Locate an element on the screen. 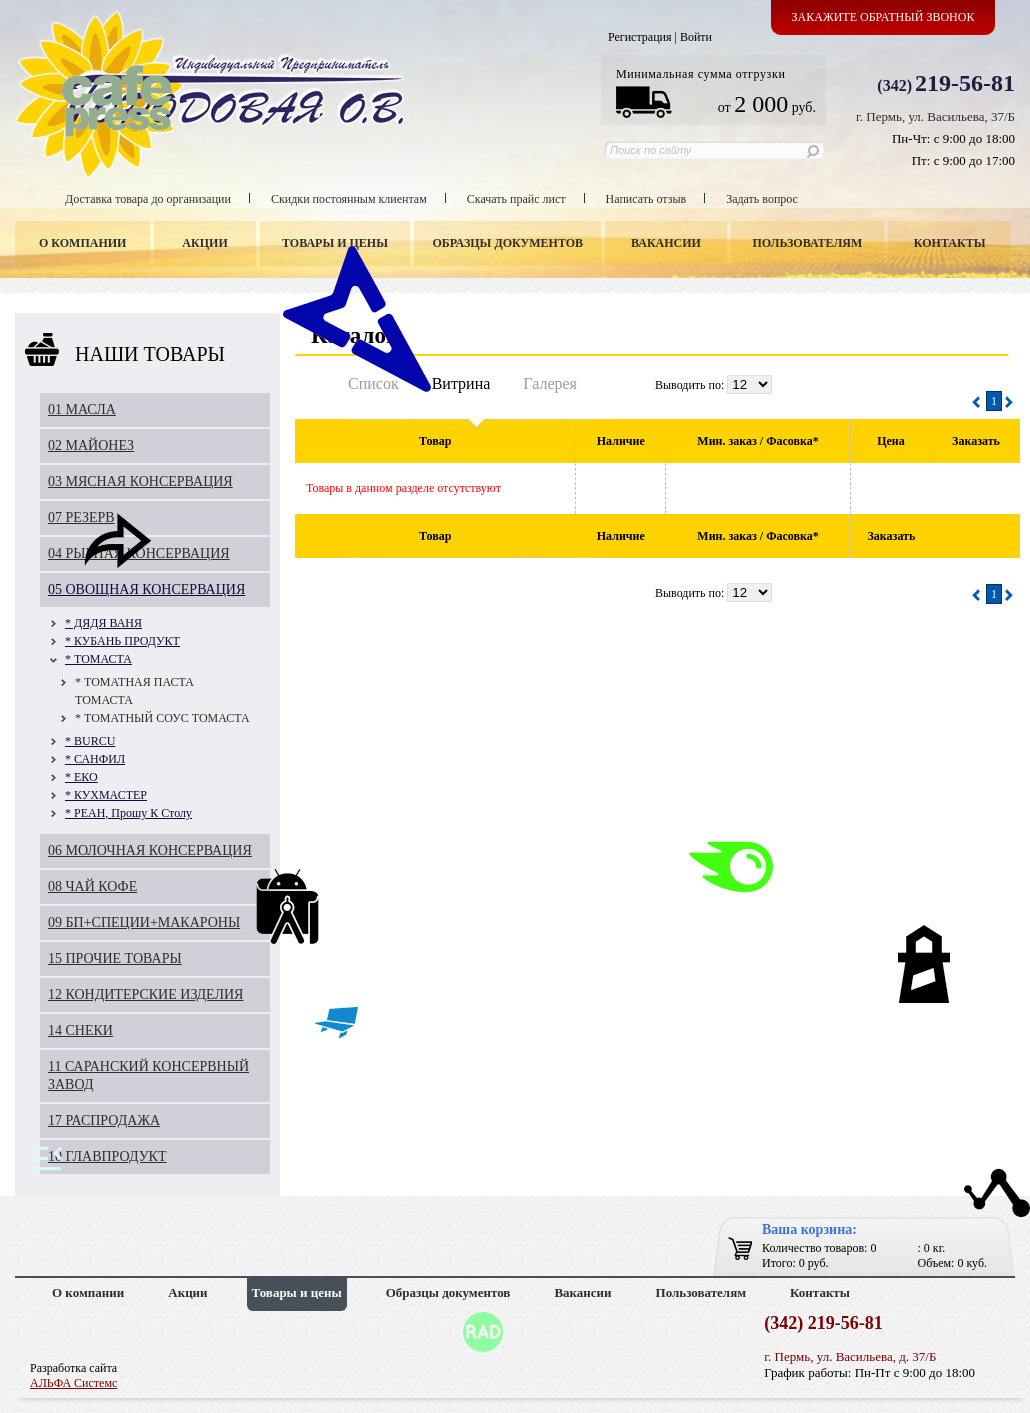 The image size is (1030, 1413). alwaysdata hosting service logo is located at coordinates (997, 1193).